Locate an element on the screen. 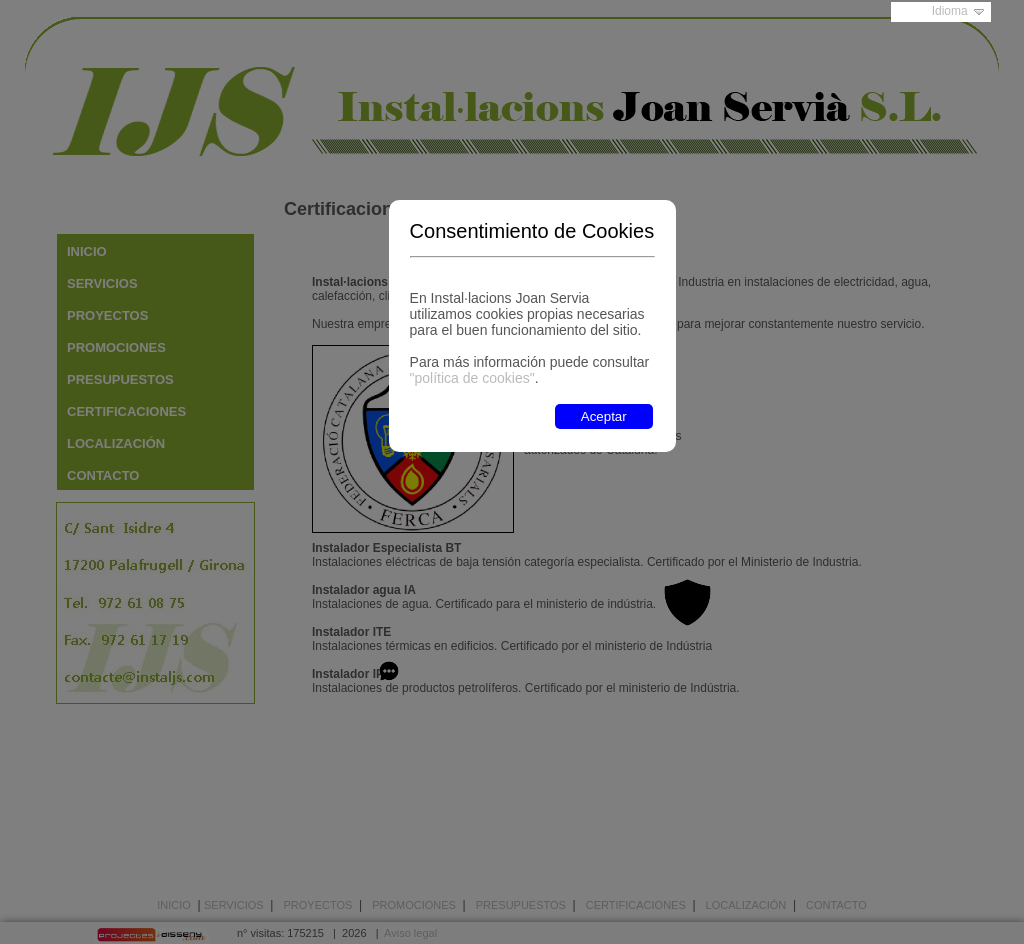  access security settings is located at coordinates (687, 602).